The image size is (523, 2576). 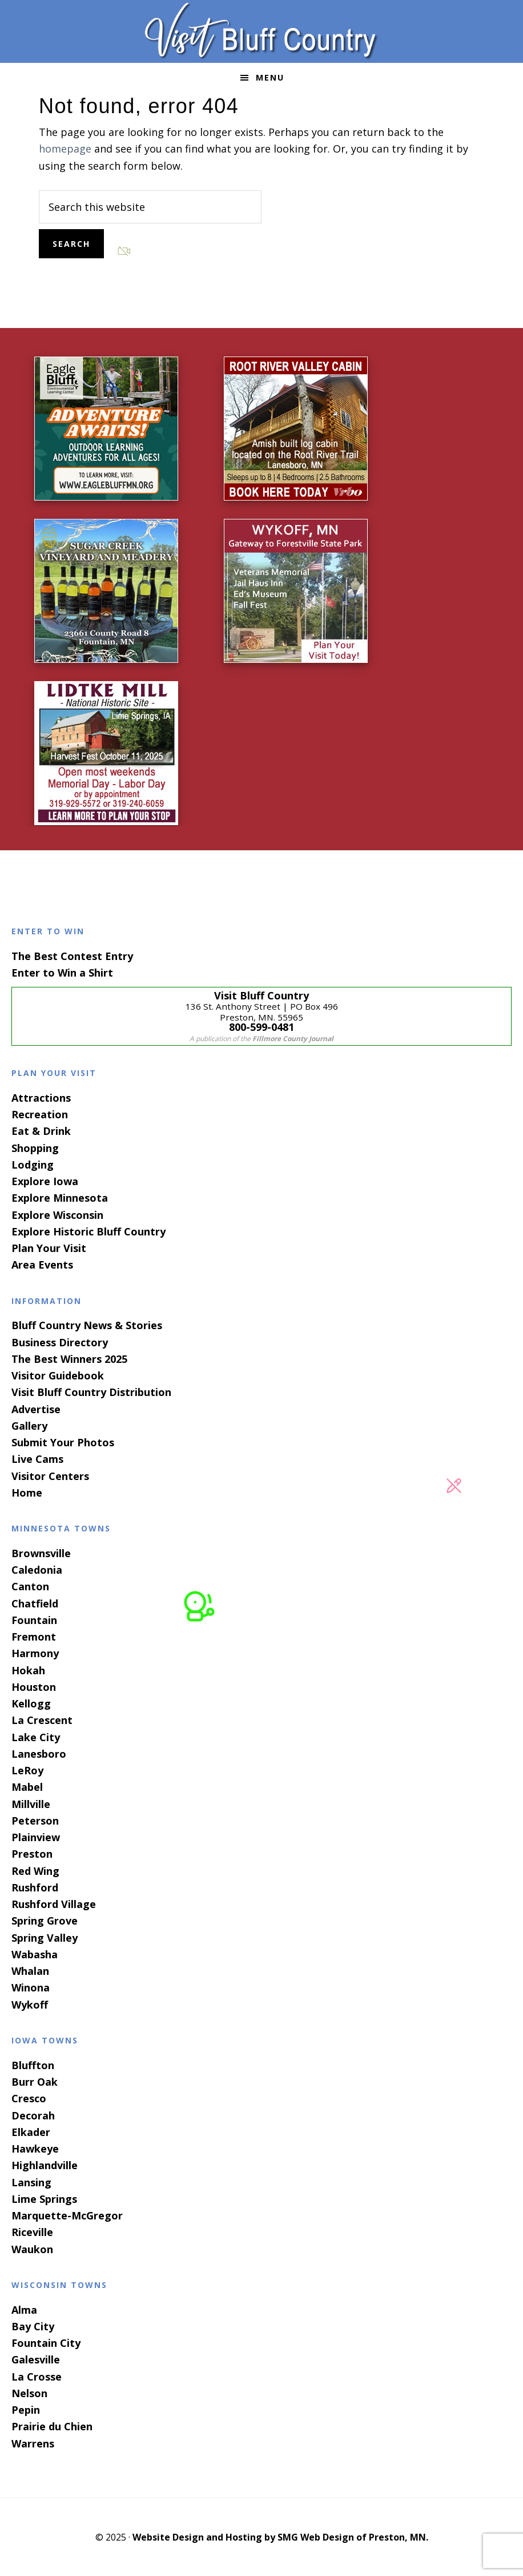 What do you see at coordinates (123, 251) in the screenshot?
I see `turn off camera or disable video` at bounding box center [123, 251].